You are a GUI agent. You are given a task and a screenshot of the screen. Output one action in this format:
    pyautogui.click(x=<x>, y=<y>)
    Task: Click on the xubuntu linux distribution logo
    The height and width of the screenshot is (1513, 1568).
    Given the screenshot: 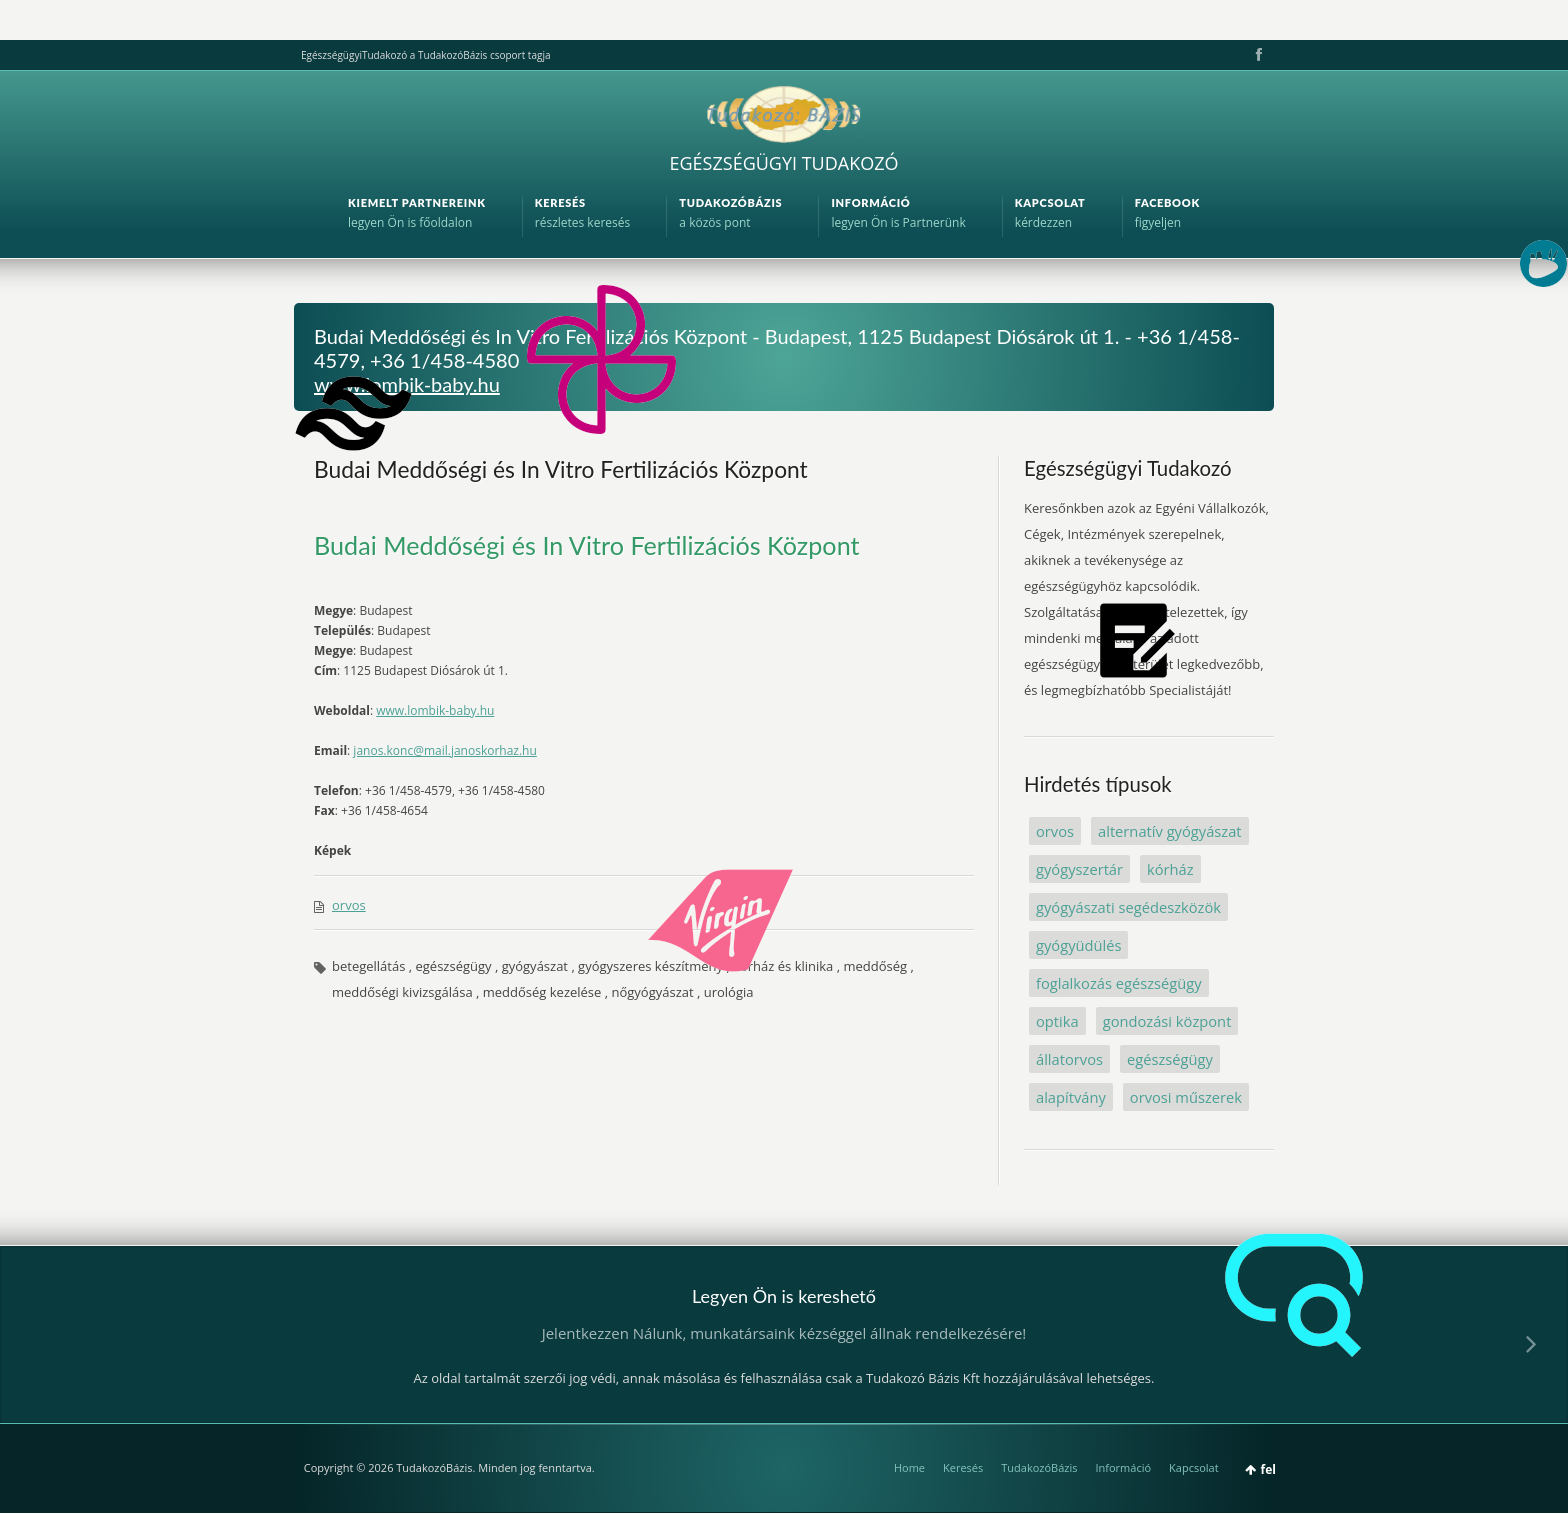 What is the action you would take?
    pyautogui.click(x=1543, y=263)
    